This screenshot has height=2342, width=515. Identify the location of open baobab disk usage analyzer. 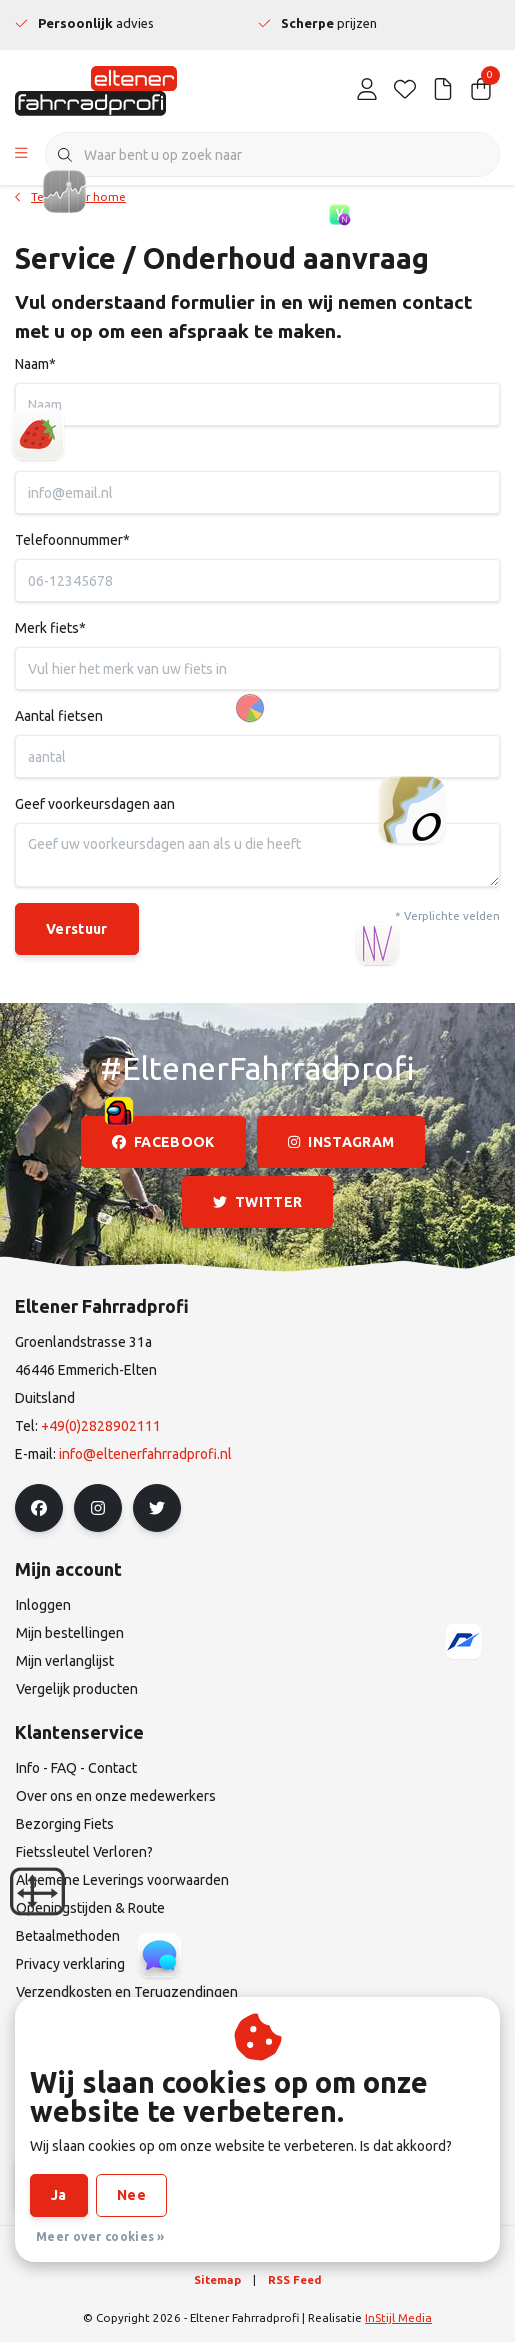
(250, 708).